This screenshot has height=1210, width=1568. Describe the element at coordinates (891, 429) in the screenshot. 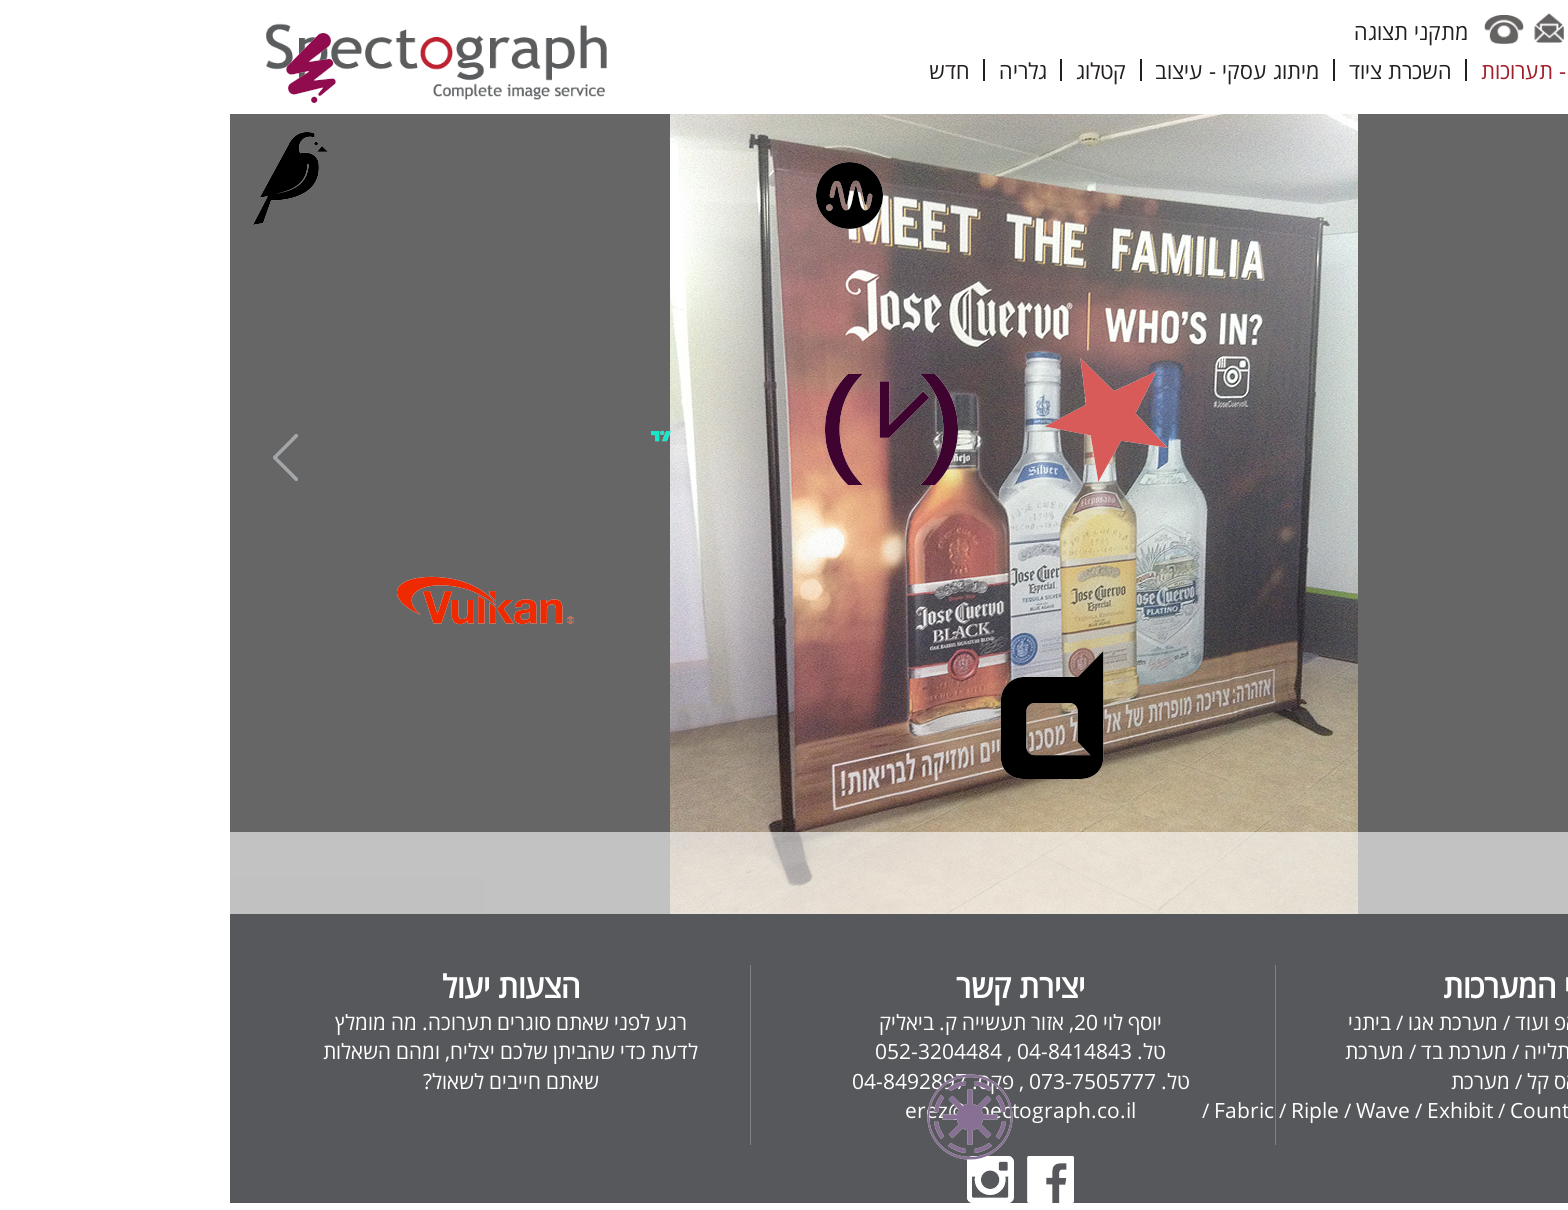

I see `date-fns javascript library logo` at that location.